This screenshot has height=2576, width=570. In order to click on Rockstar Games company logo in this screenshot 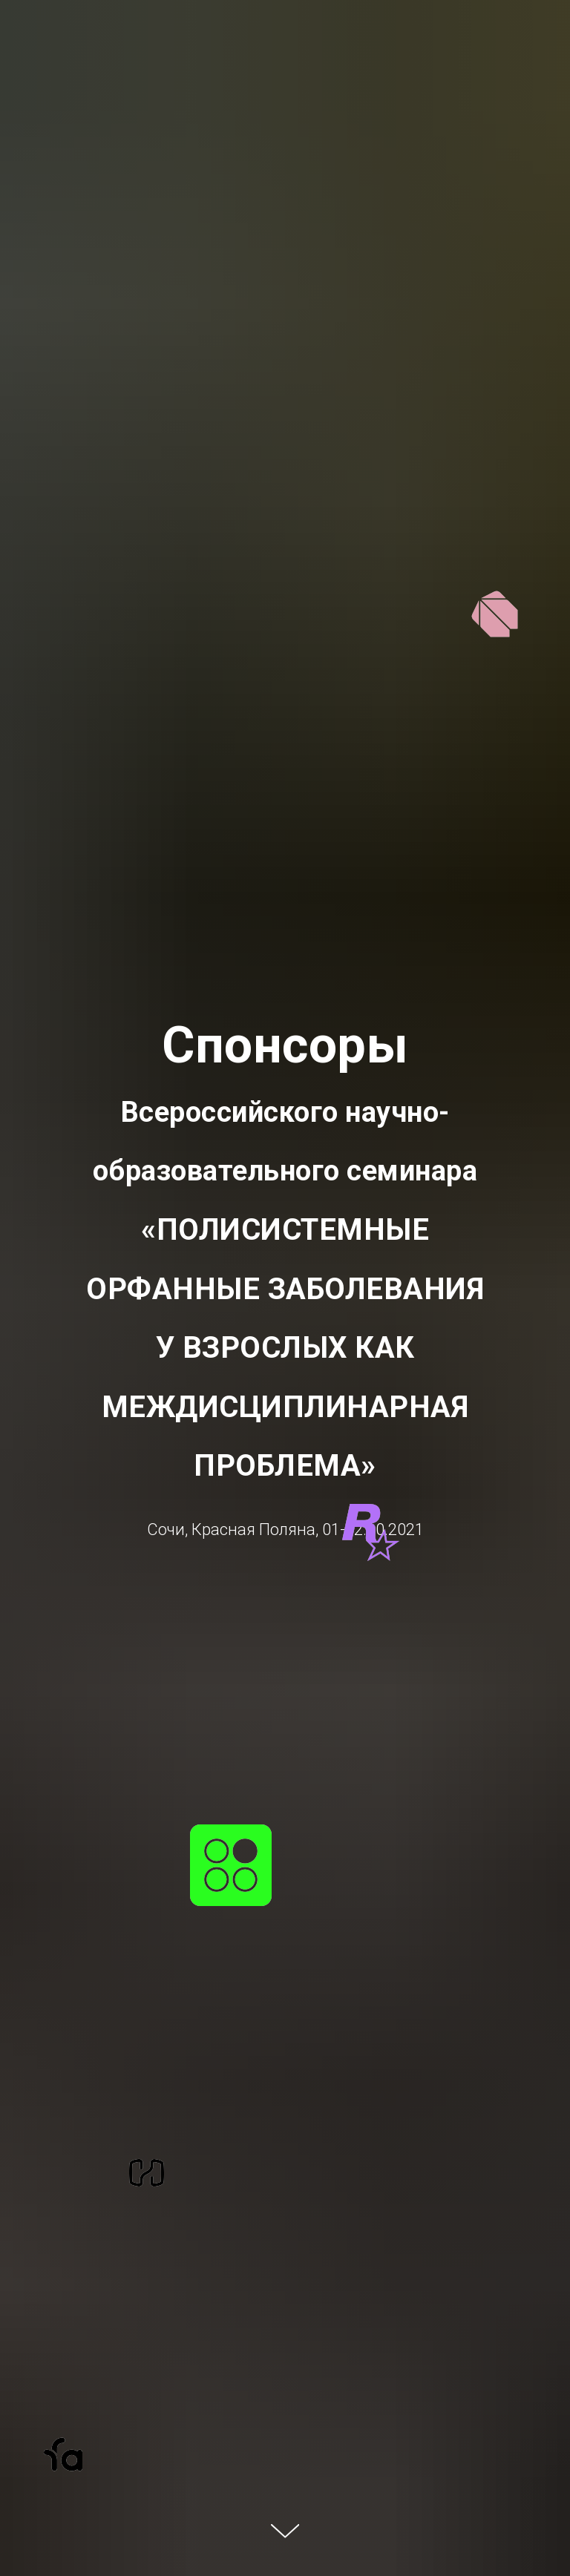, I will do `click(370, 1532)`.